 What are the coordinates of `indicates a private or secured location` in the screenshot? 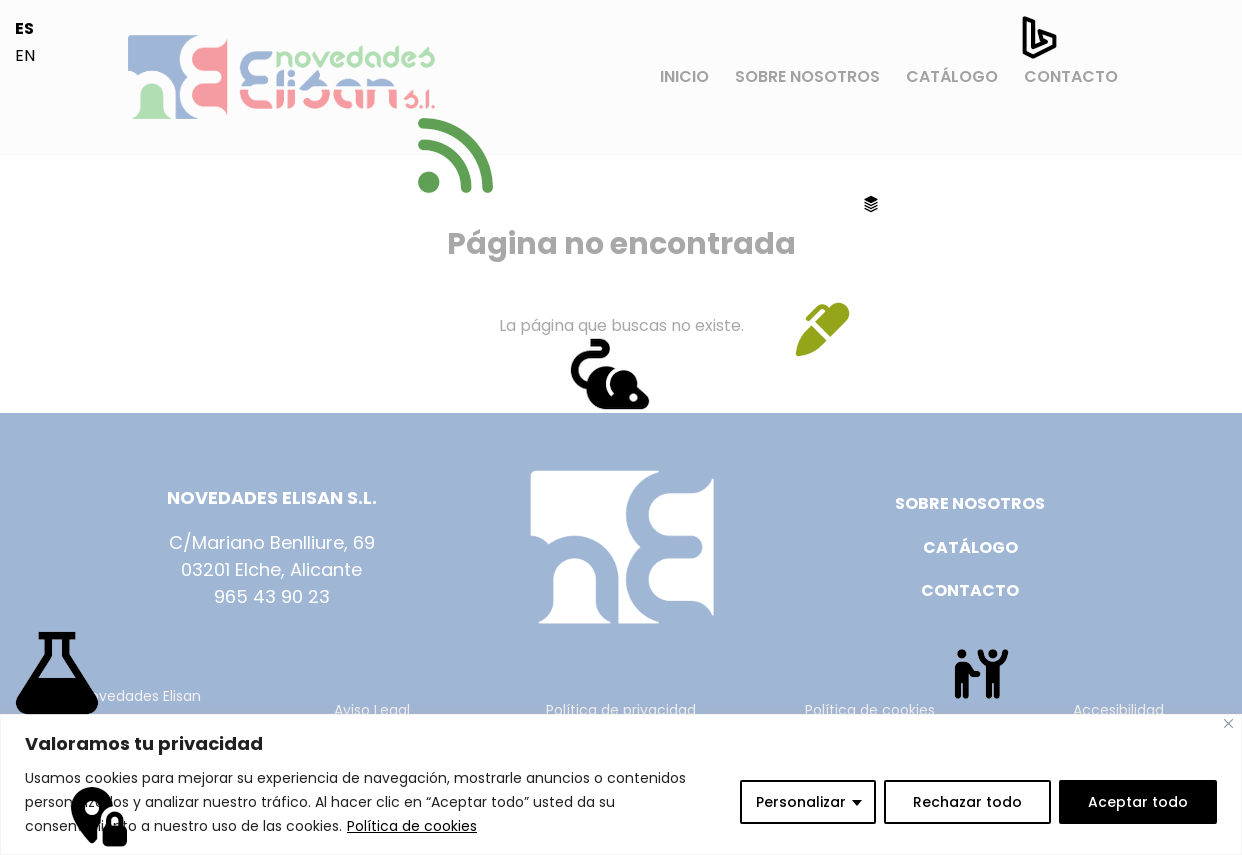 It's located at (99, 815).